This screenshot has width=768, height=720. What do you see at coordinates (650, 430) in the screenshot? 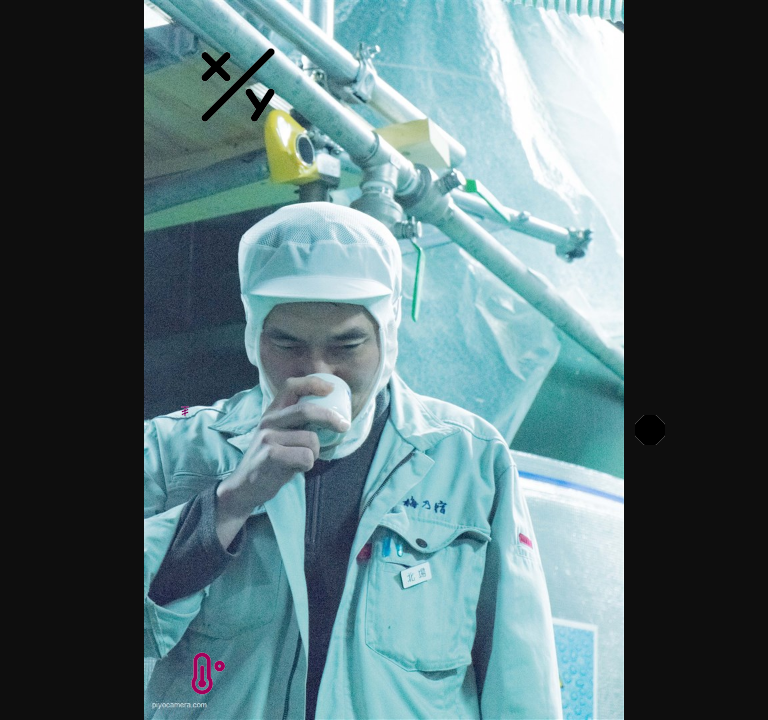
I see `indicates a stop or blocking action` at bounding box center [650, 430].